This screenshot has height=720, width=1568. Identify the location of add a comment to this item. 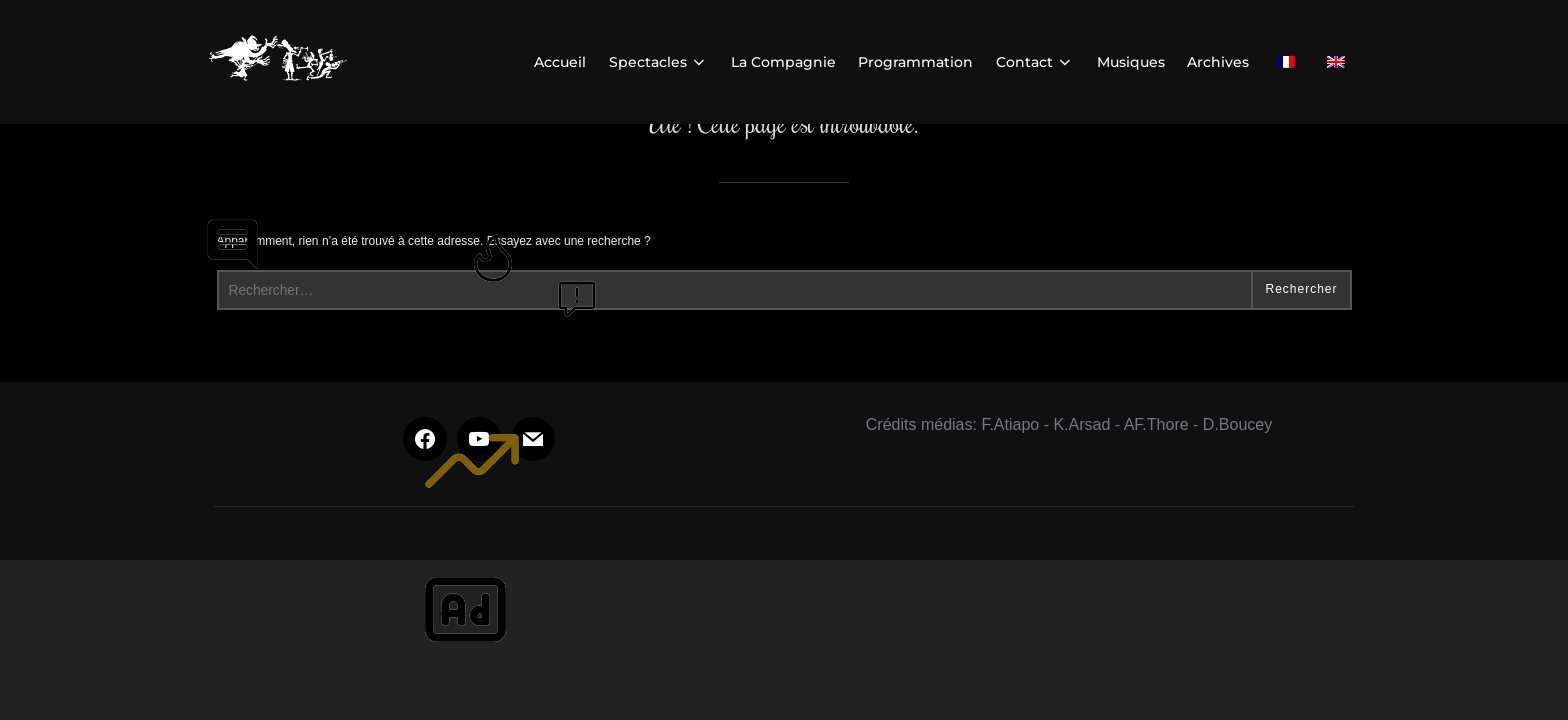
(232, 244).